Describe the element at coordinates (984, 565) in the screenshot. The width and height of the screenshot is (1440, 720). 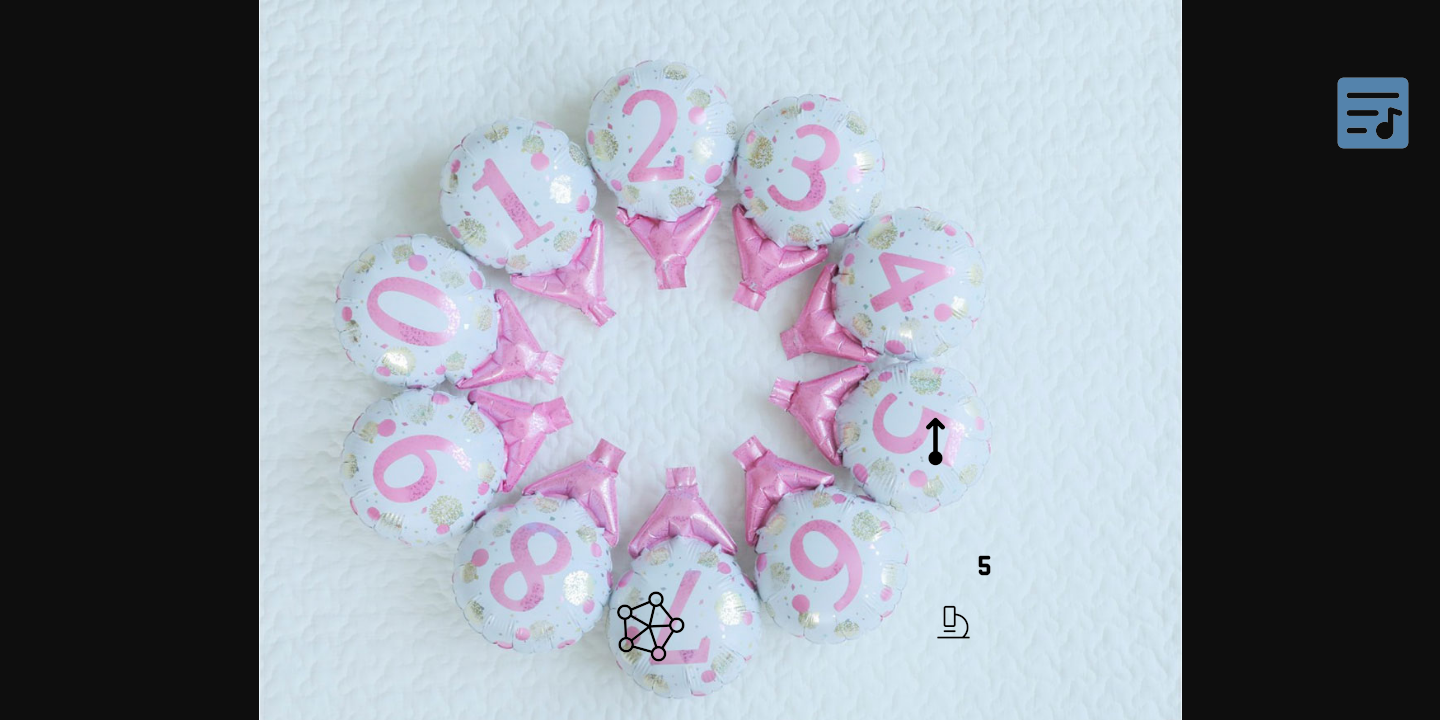
I see `indicates step 5 in a multi-step process` at that location.